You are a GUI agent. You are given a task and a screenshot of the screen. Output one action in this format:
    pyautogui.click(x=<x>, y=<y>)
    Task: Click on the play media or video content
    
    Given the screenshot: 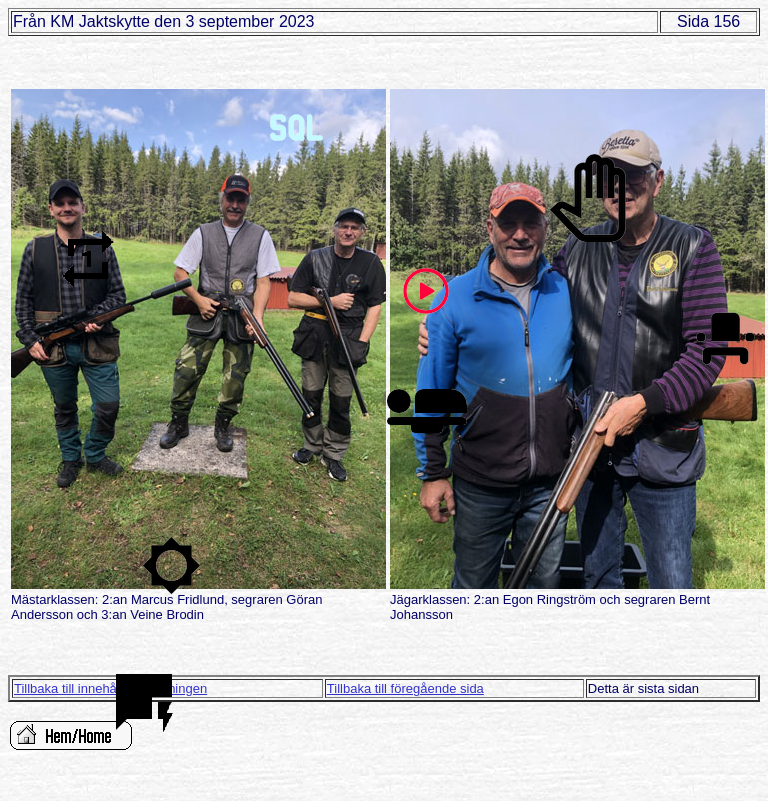 What is the action you would take?
    pyautogui.click(x=426, y=291)
    